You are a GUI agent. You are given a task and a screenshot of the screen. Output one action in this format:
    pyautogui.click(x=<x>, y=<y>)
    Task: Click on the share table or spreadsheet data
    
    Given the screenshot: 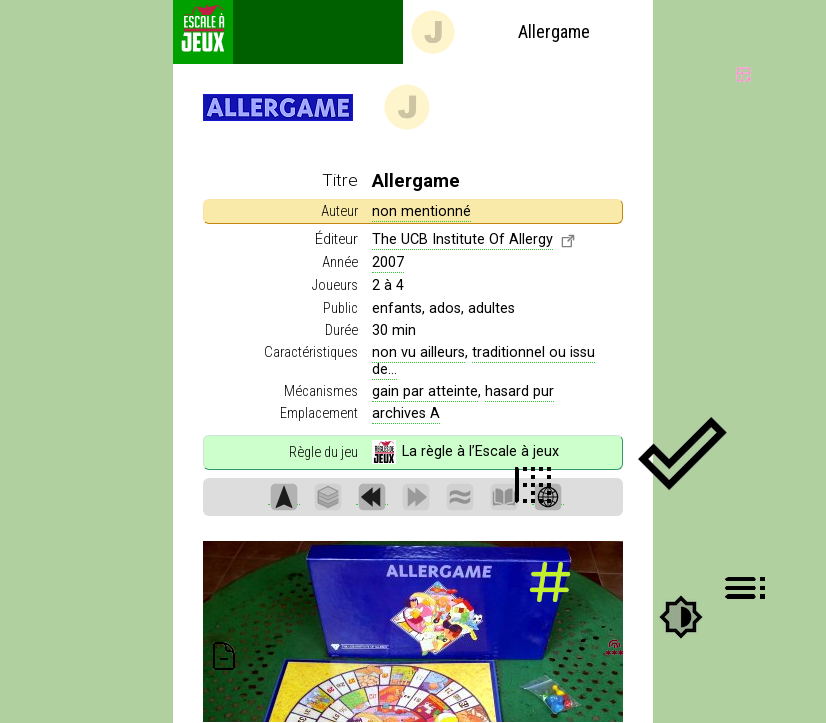 What is the action you would take?
    pyautogui.click(x=743, y=74)
    